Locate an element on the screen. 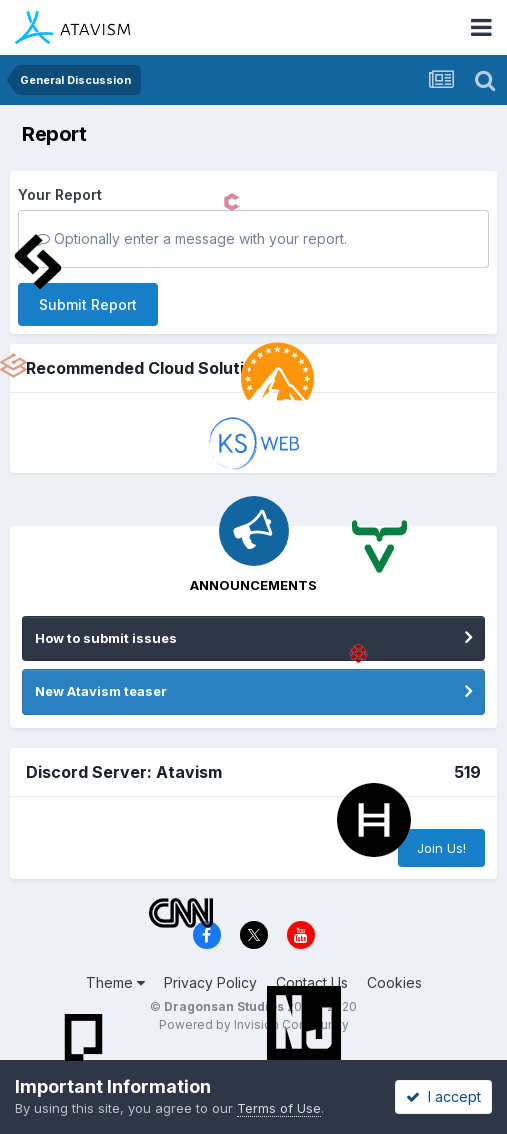 The width and height of the screenshot is (507, 1134). hedera hashgraph platform logo is located at coordinates (374, 820).